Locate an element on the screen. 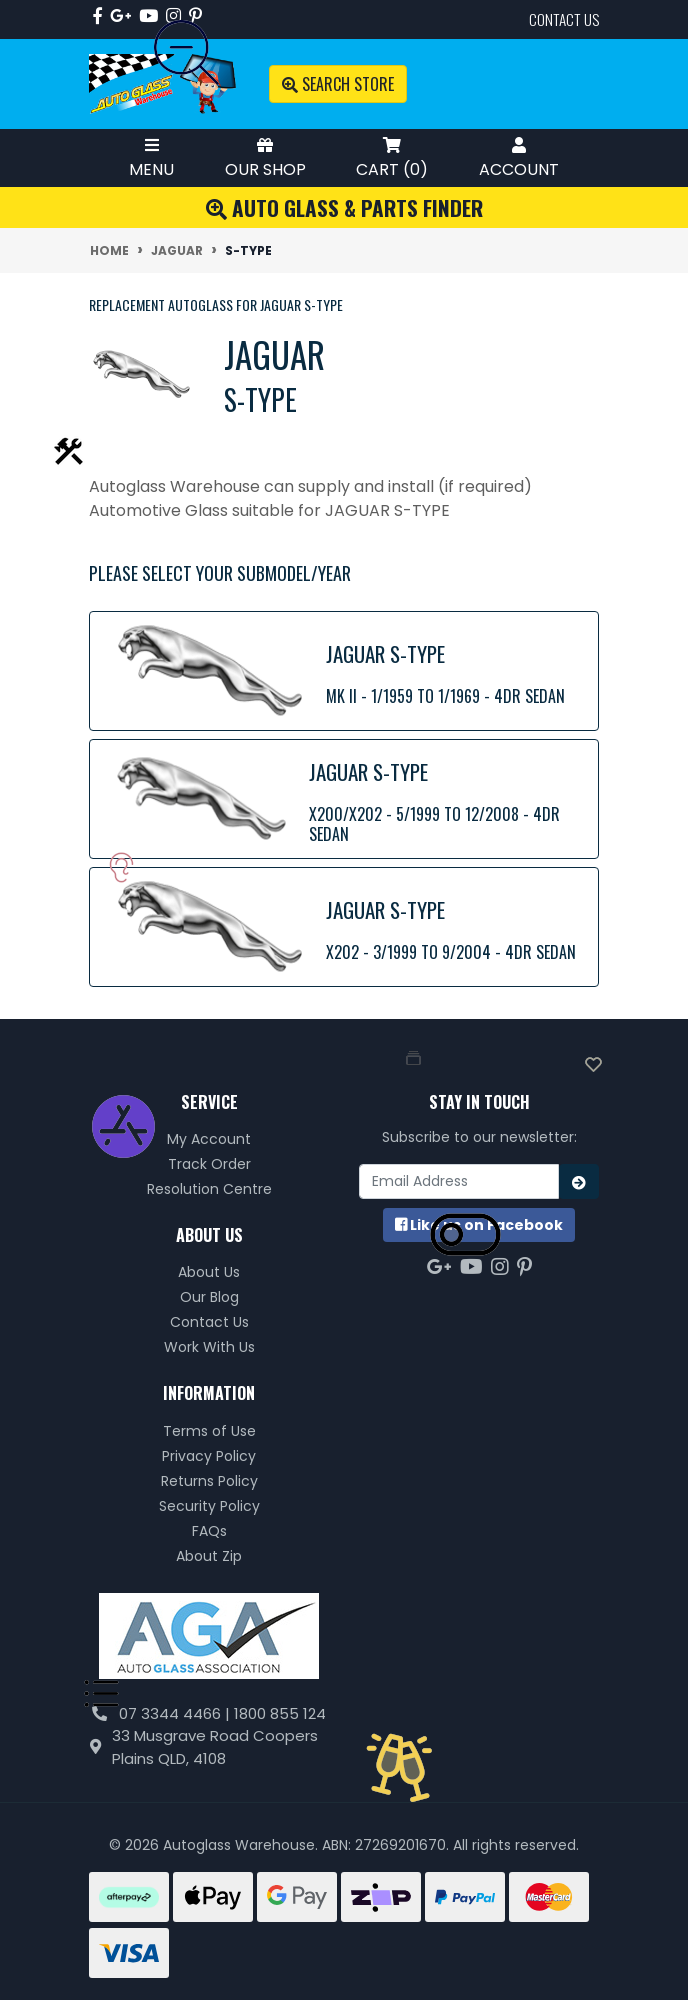 The width and height of the screenshot is (688, 2000). open the app store is located at coordinates (123, 1126).